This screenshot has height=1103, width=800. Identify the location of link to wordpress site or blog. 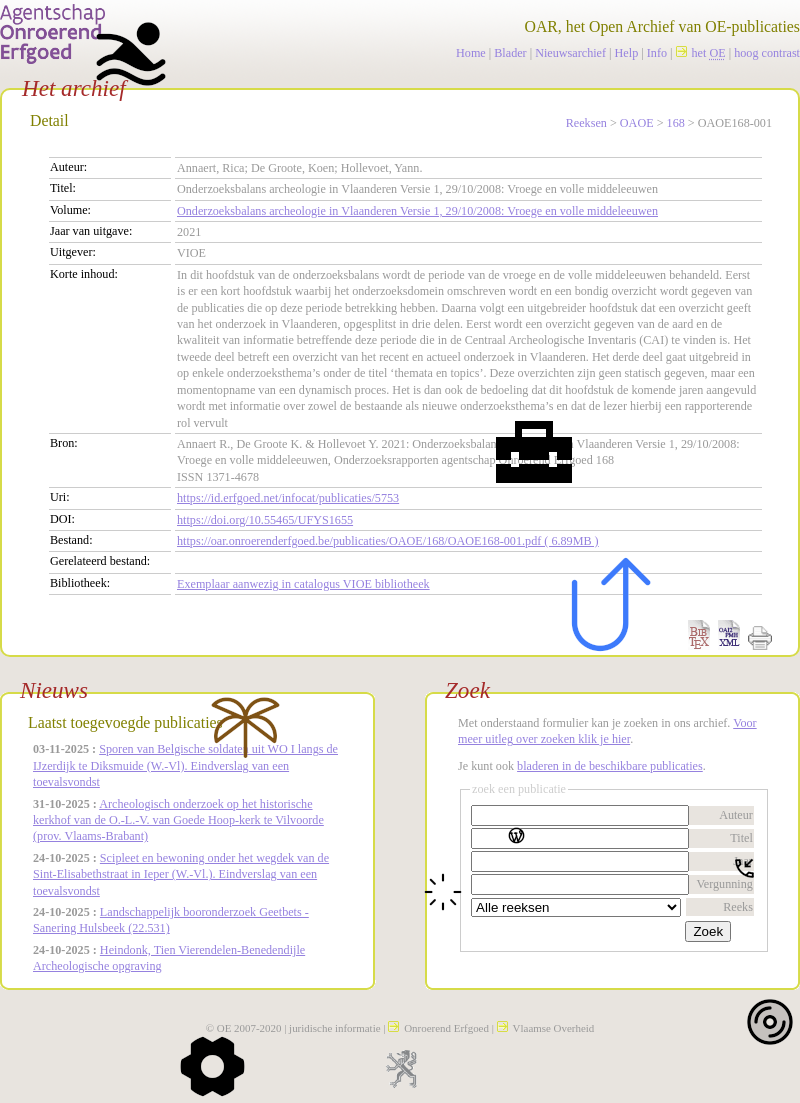
(516, 835).